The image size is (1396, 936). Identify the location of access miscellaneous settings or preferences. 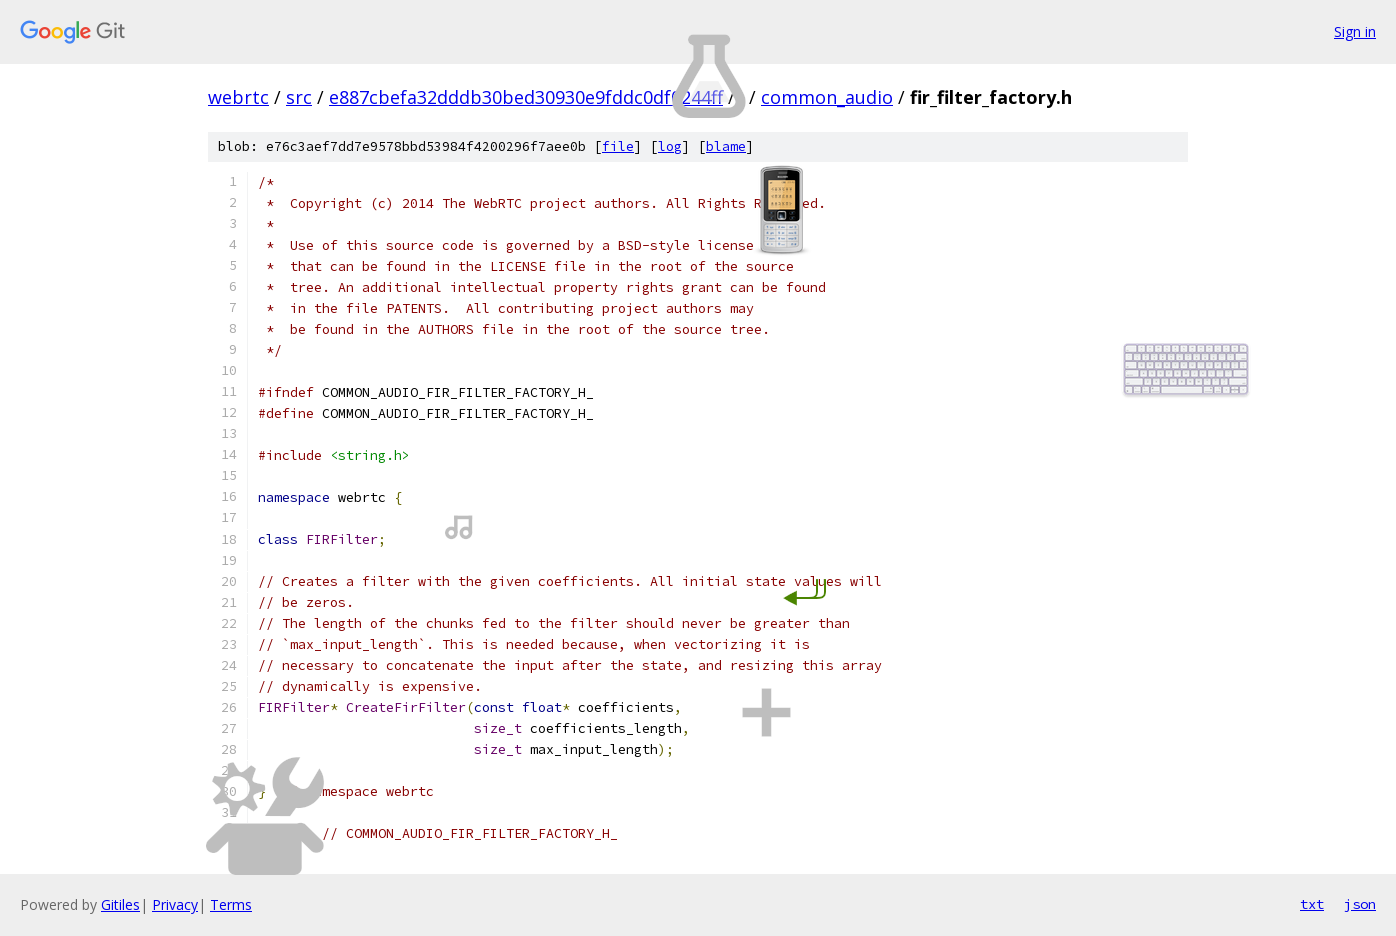
(265, 816).